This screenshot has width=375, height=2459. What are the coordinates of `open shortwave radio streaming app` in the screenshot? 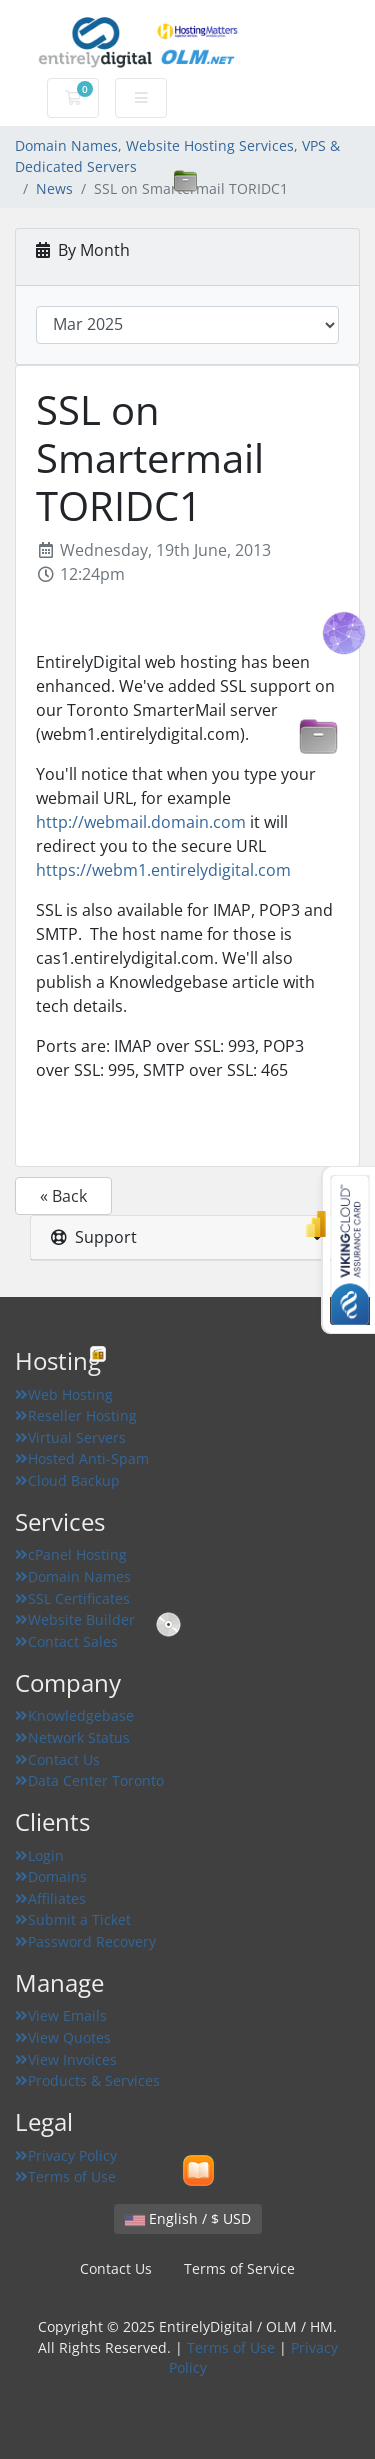 It's located at (98, 1354).